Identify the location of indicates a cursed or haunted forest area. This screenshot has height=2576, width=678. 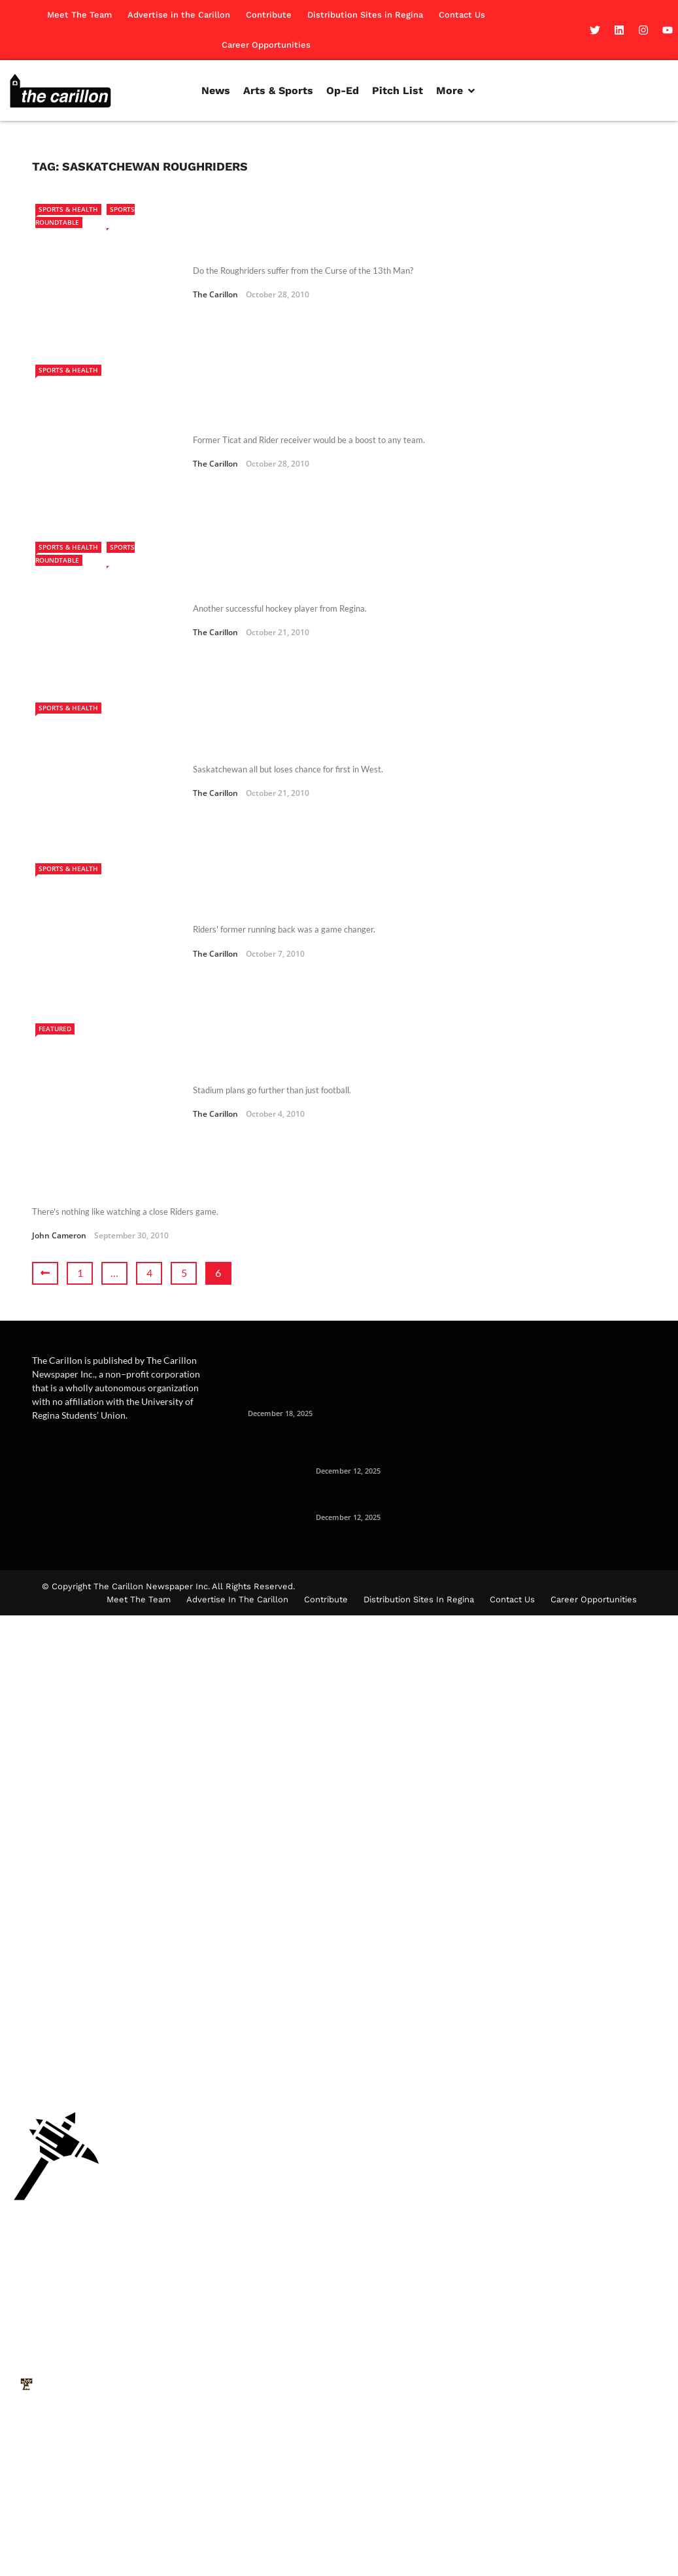
(26, 2384).